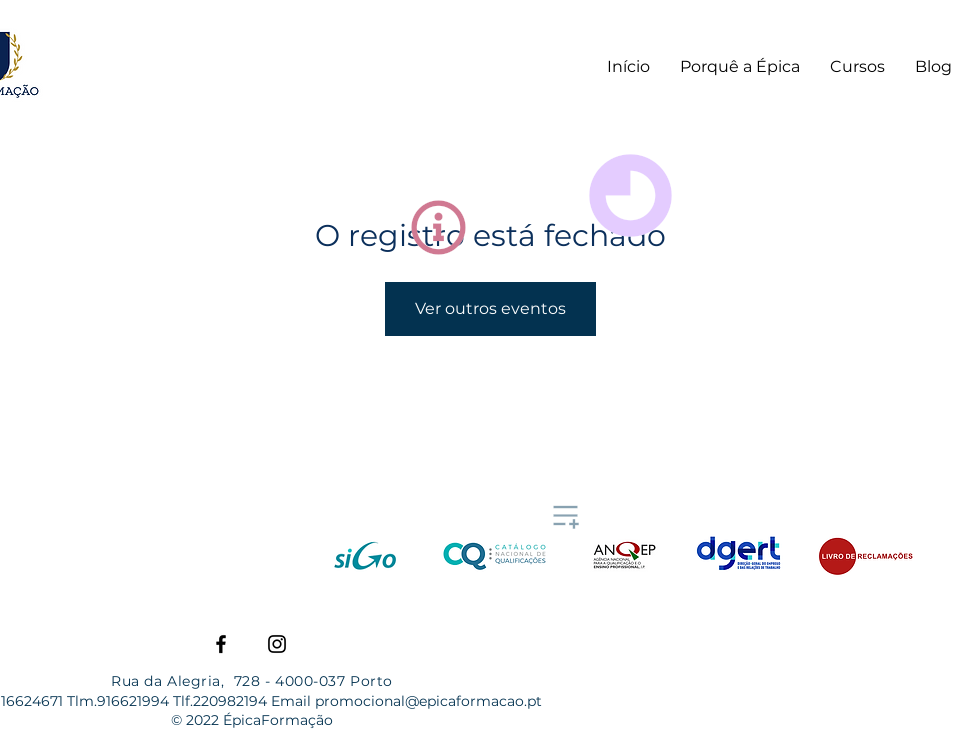 The image size is (980, 731). Describe the element at coordinates (565, 515) in the screenshot. I see `add a new item to playlist` at that location.